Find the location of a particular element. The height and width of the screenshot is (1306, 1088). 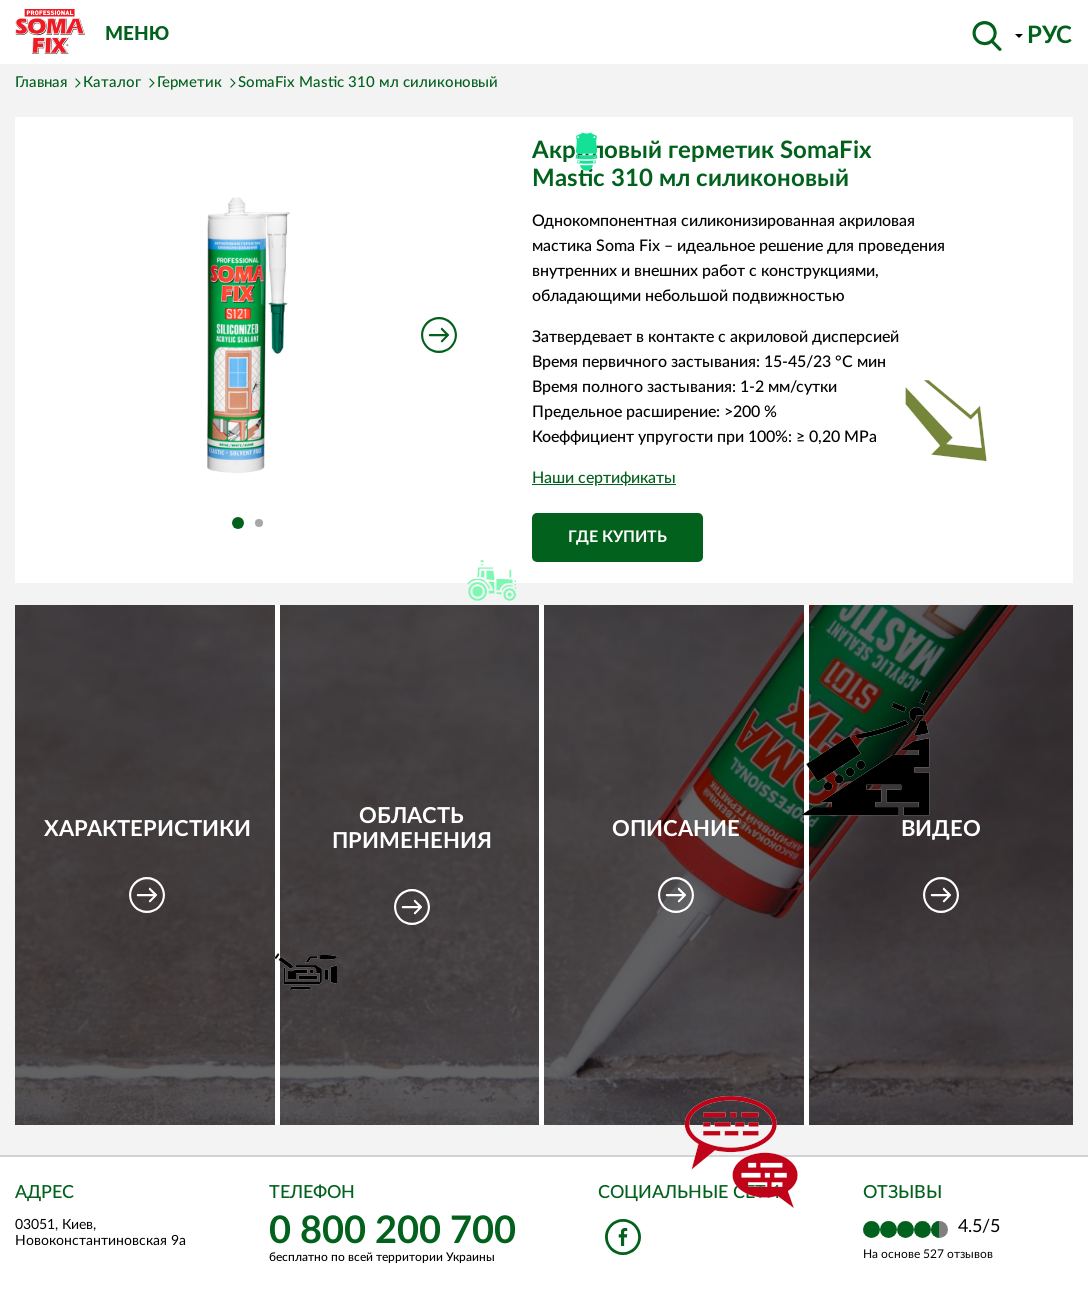

open chat or messaging feature is located at coordinates (741, 1152).